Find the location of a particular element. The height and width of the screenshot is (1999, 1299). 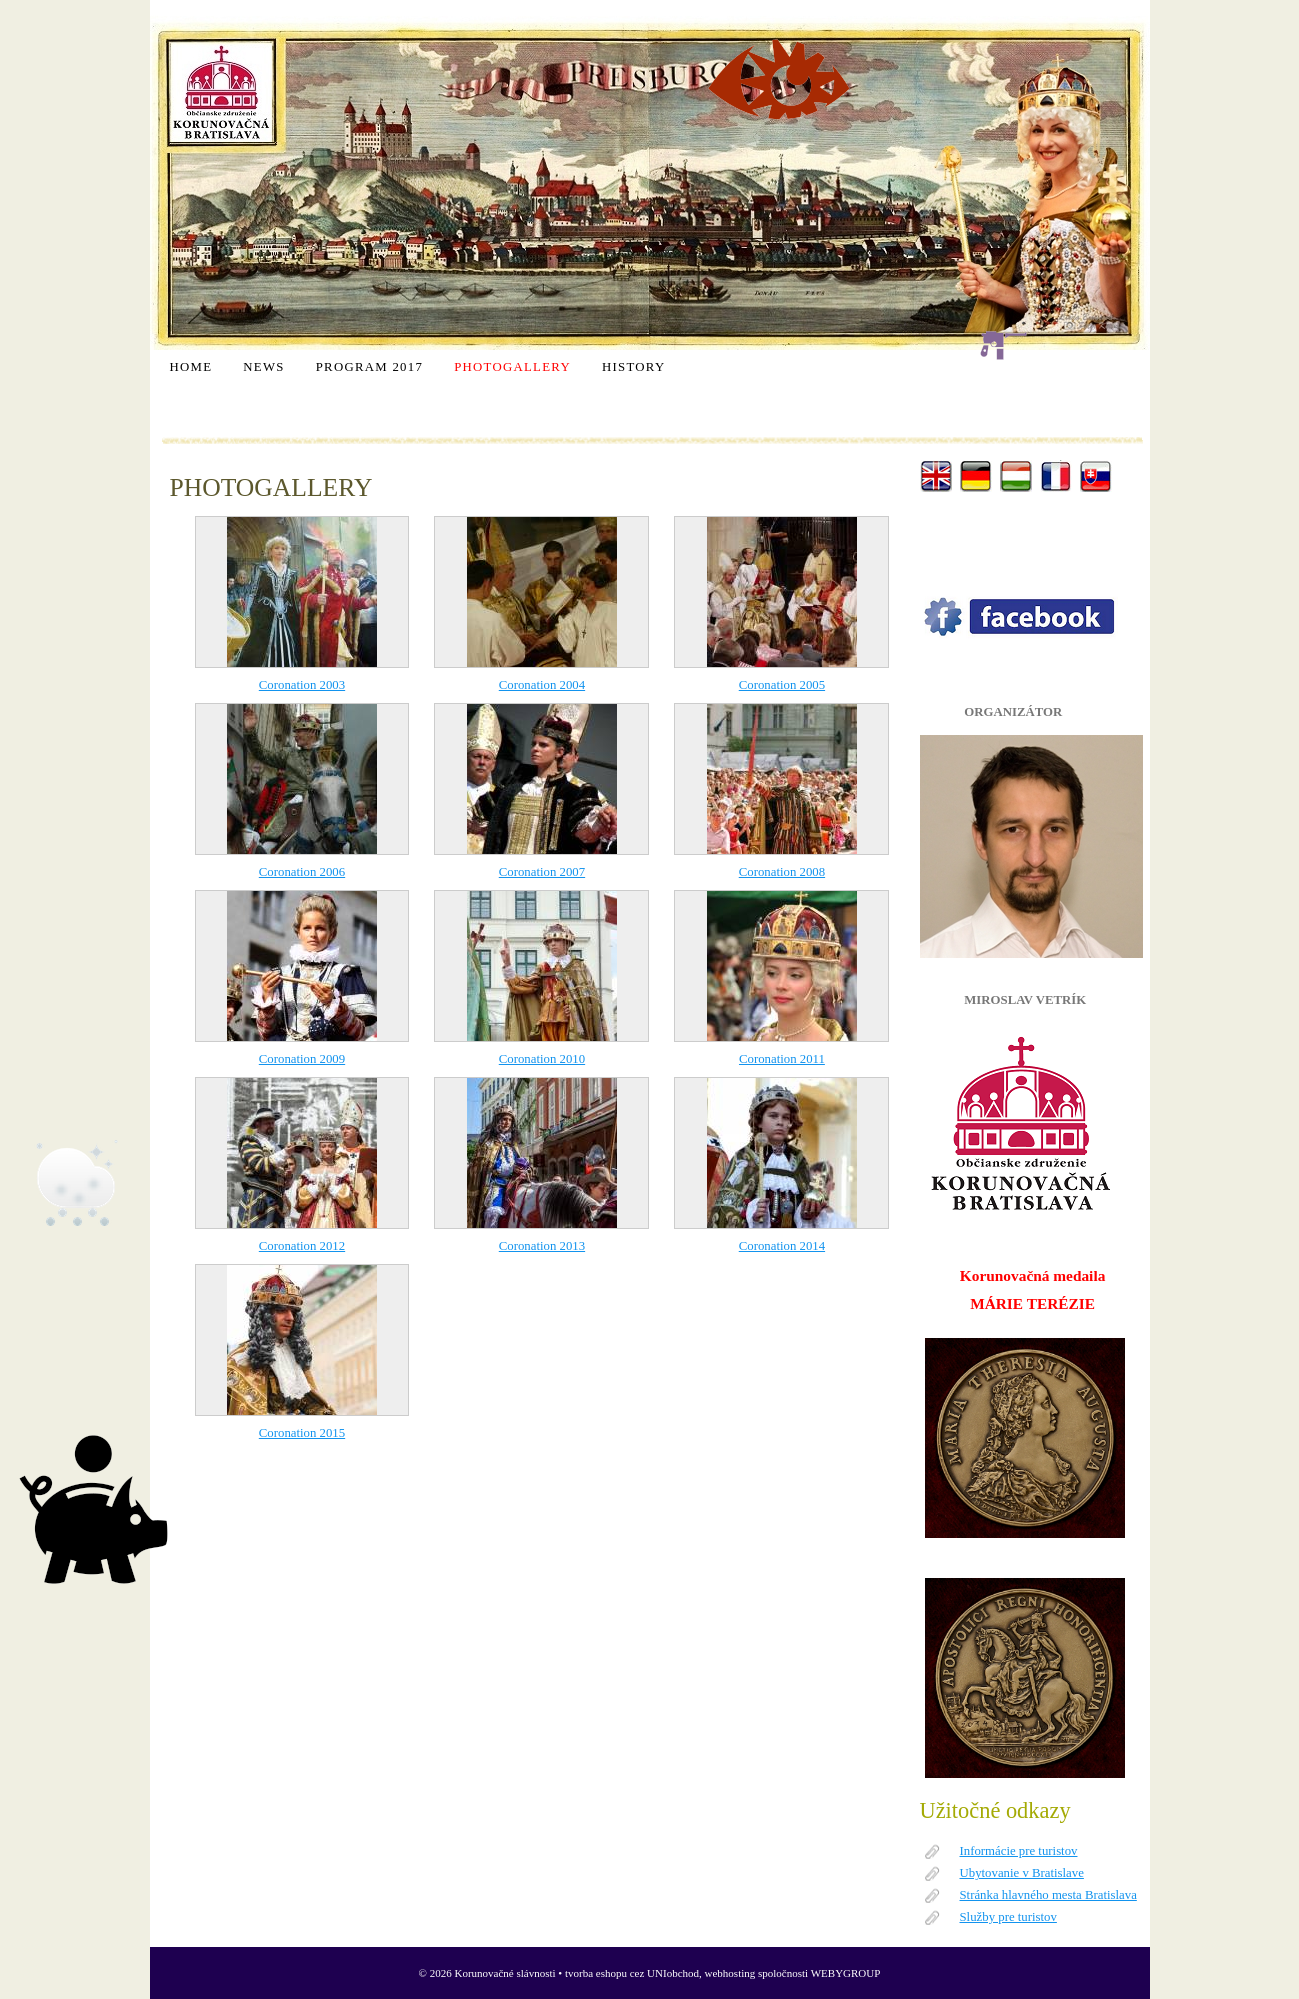

select weapon or firearm in game inventory is located at coordinates (1003, 345).